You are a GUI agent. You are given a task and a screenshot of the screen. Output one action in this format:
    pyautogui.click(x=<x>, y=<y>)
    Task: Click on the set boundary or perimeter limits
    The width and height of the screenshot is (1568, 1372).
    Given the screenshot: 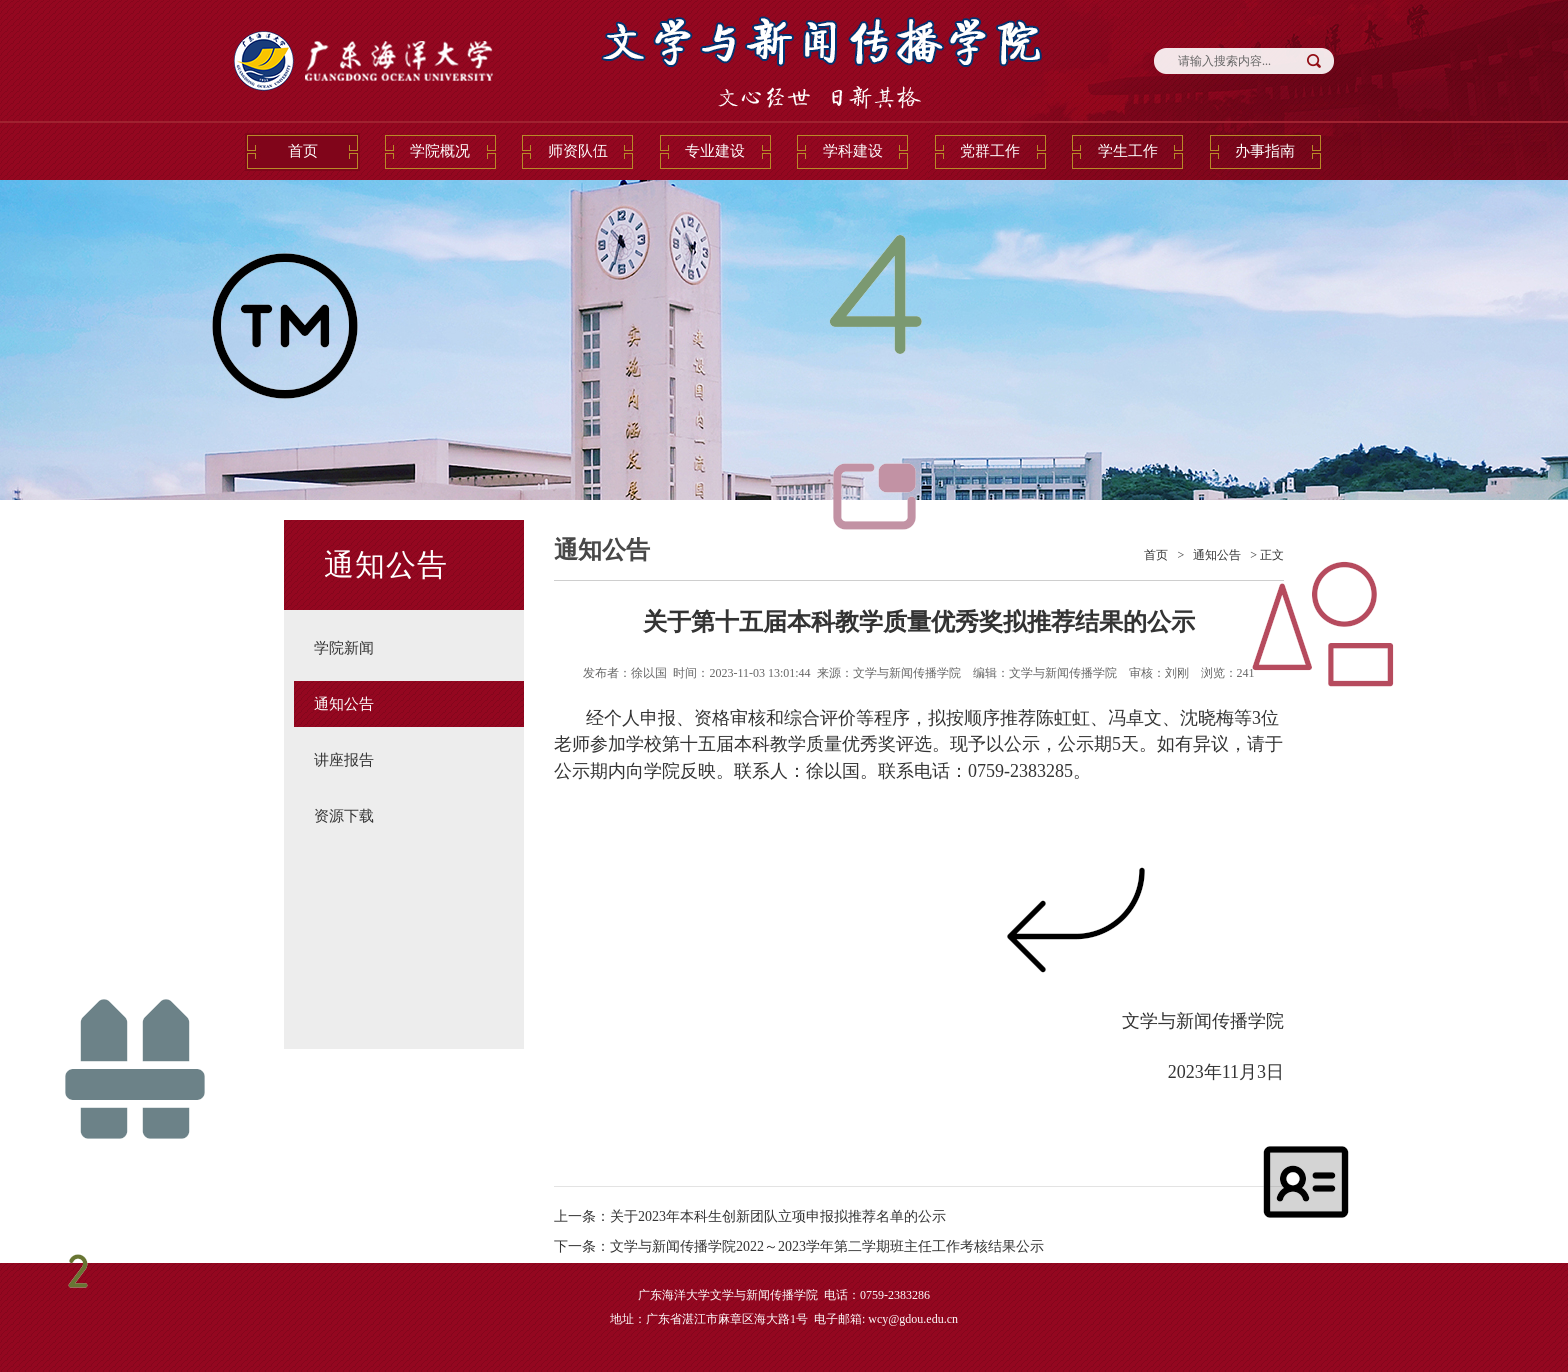 What is the action you would take?
    pyautogui.click(x=135, y=1069)
    